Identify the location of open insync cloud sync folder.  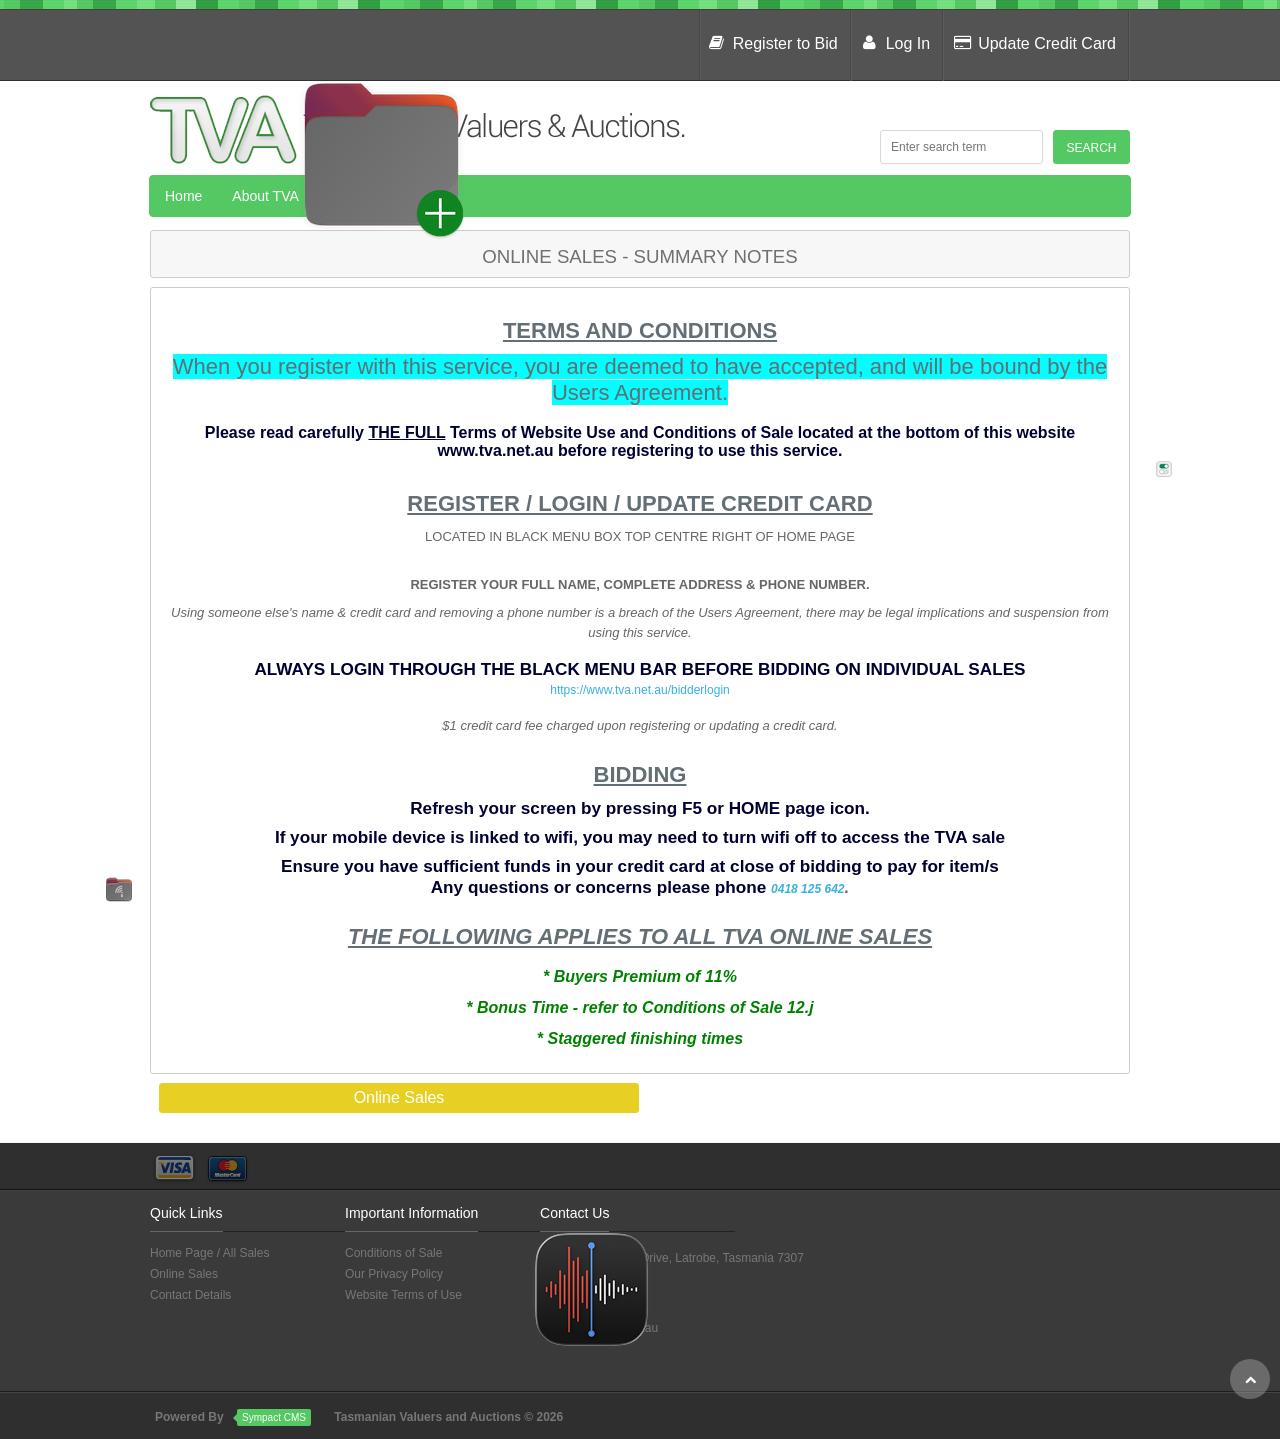
(119, 889).